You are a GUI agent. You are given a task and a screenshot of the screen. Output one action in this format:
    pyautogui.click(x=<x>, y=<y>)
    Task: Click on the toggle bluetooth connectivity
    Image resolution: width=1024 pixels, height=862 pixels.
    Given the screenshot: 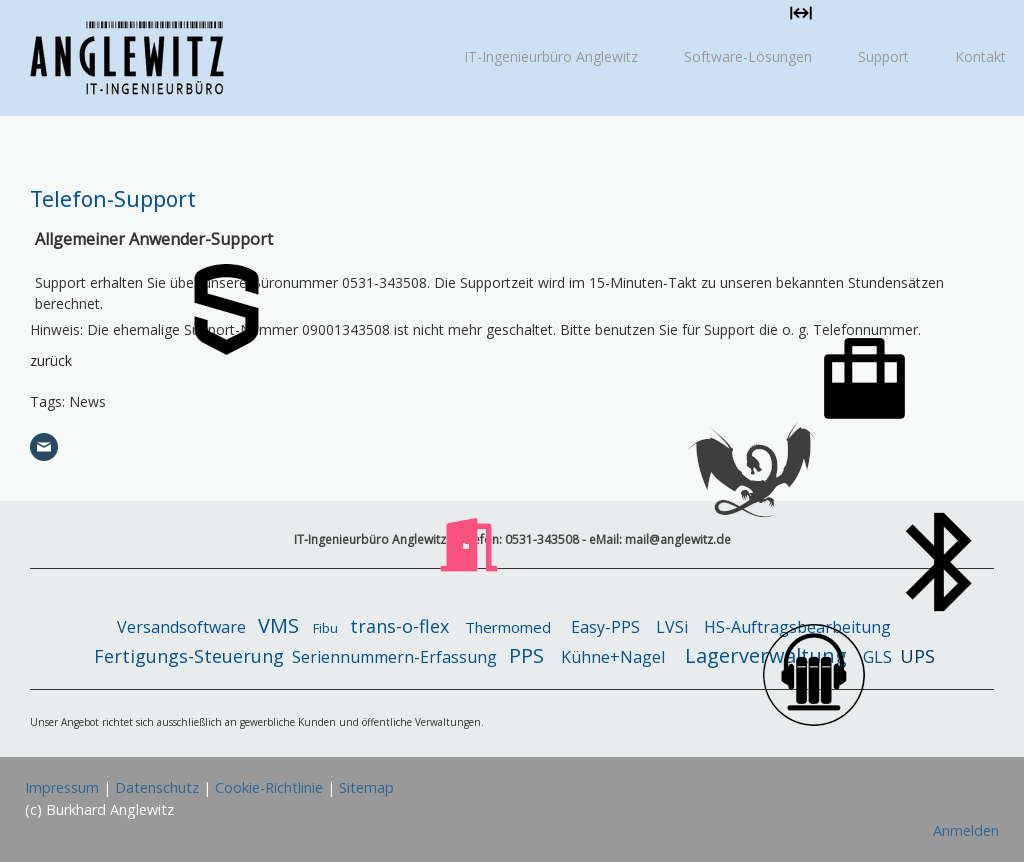 What is the action you would take?
    pyautogui.click(x=939, y=562)
    